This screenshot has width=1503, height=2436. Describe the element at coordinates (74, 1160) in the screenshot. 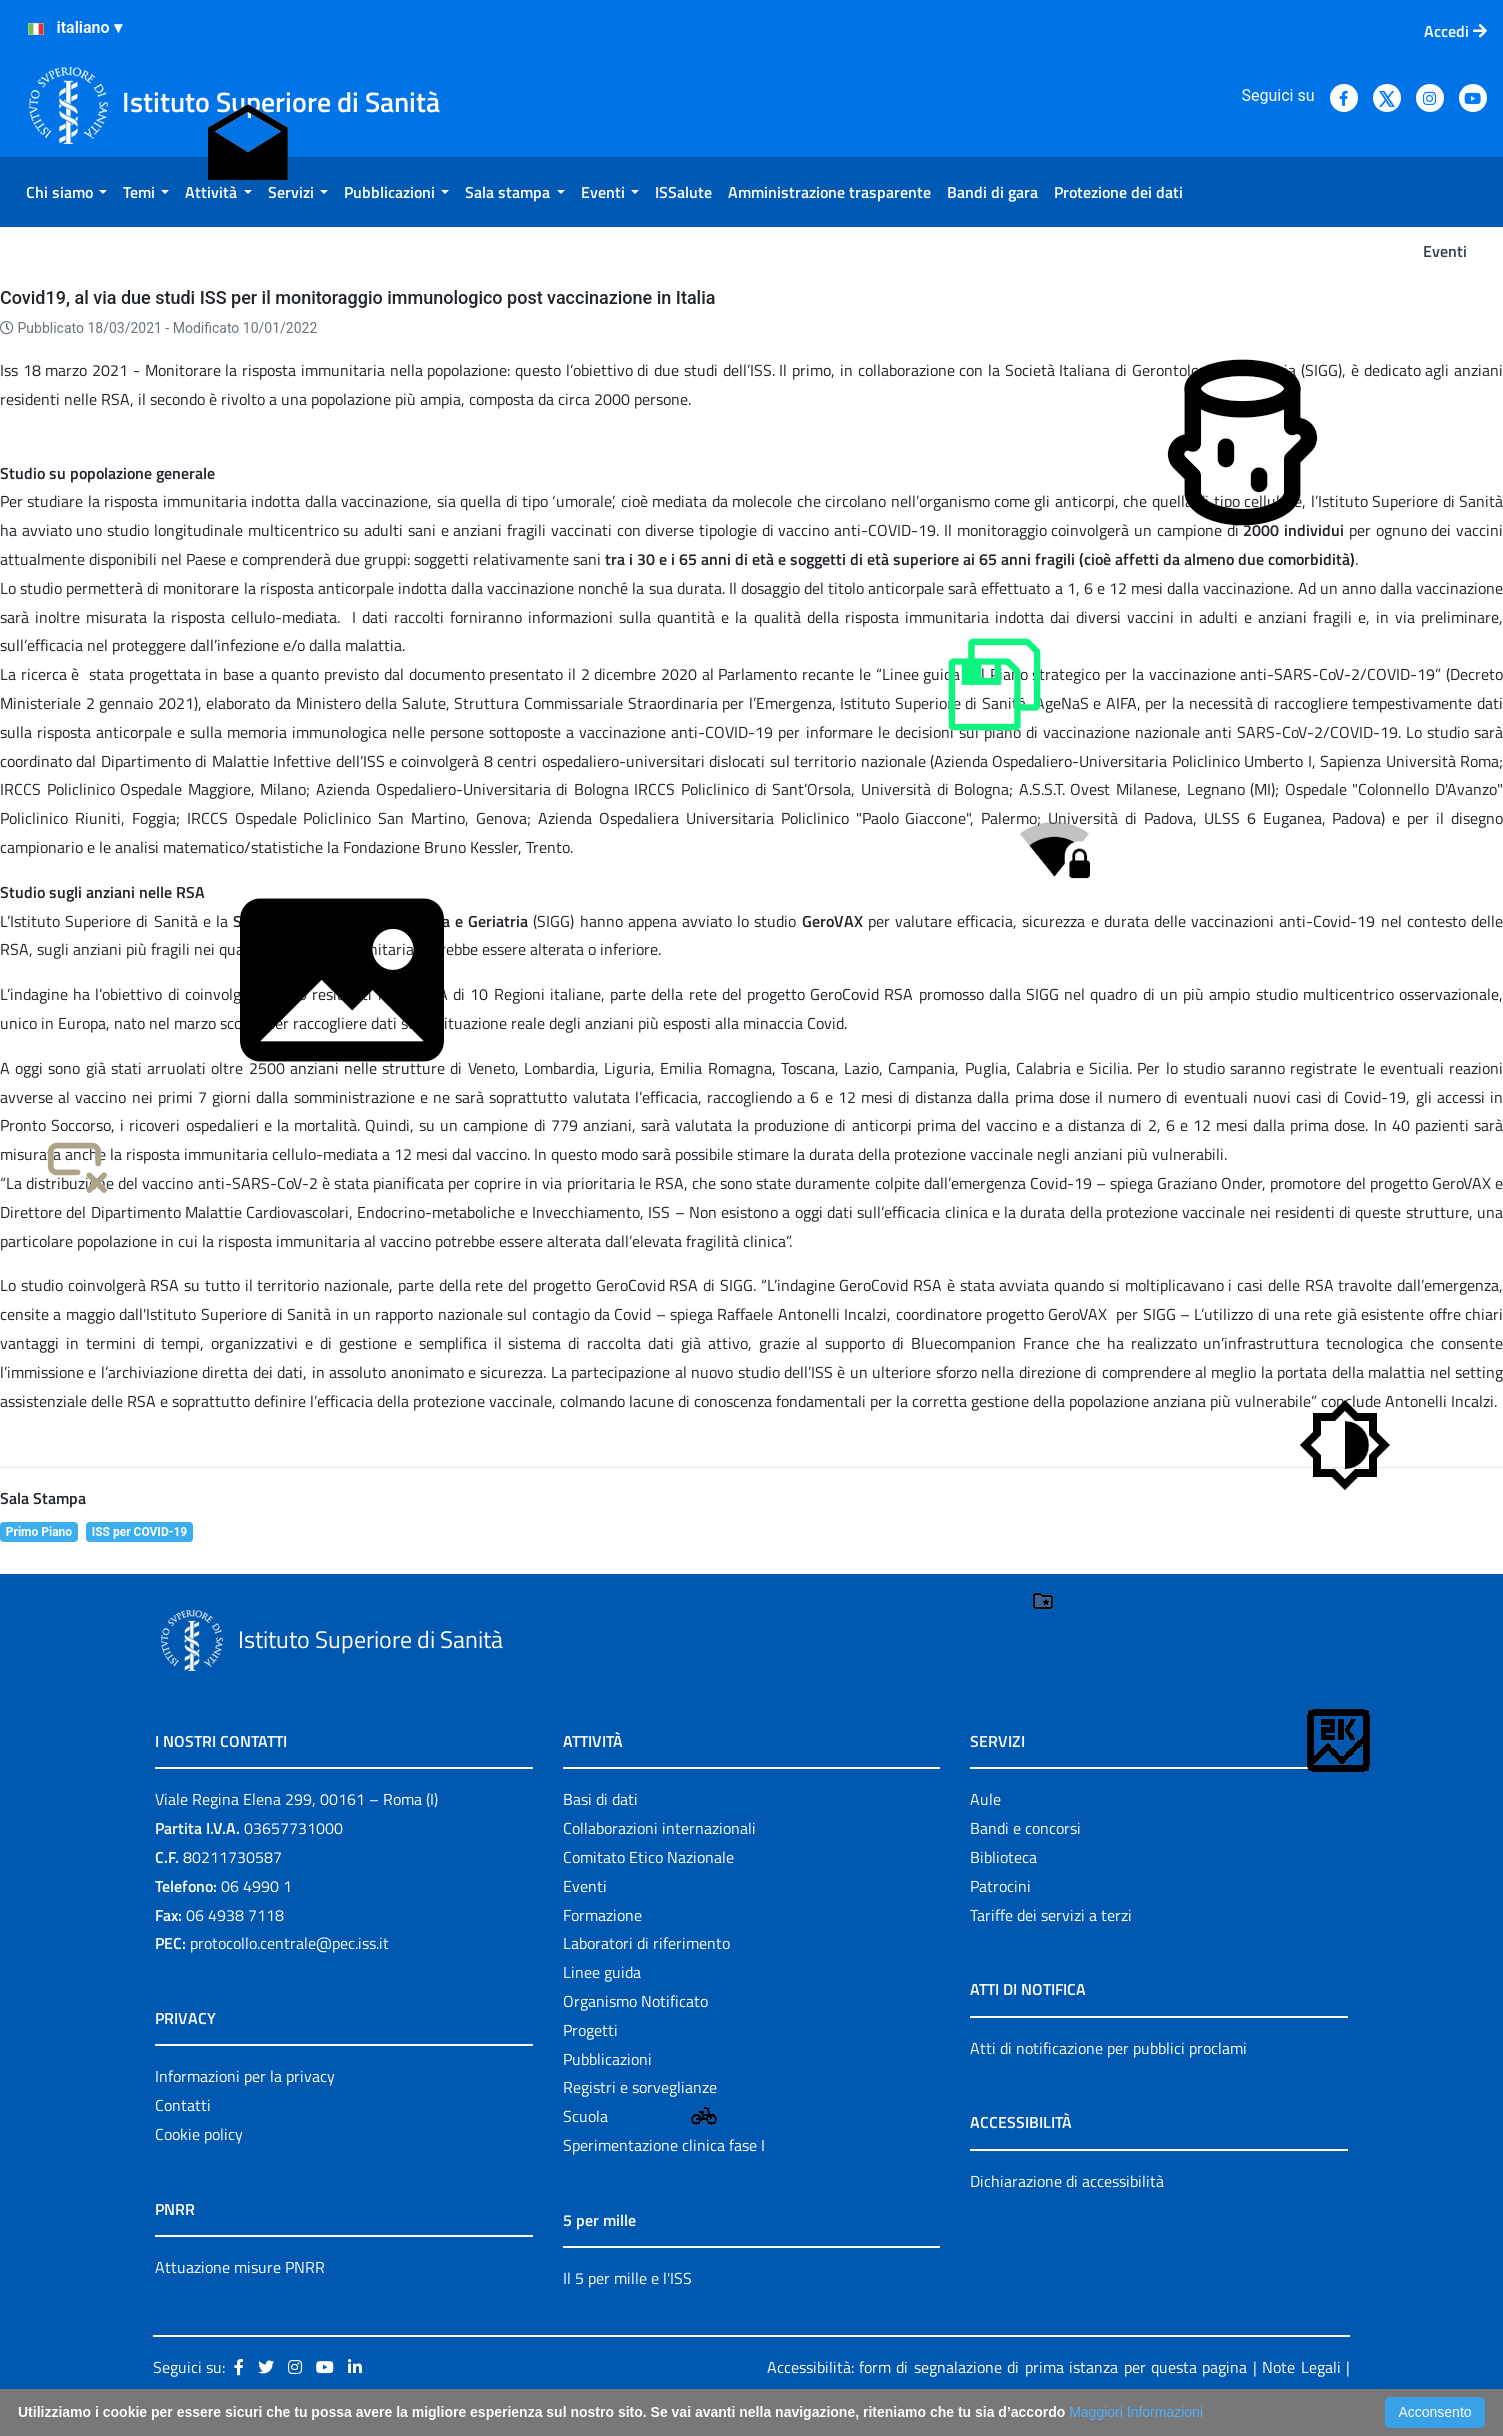

I see `clear input field` at that location.